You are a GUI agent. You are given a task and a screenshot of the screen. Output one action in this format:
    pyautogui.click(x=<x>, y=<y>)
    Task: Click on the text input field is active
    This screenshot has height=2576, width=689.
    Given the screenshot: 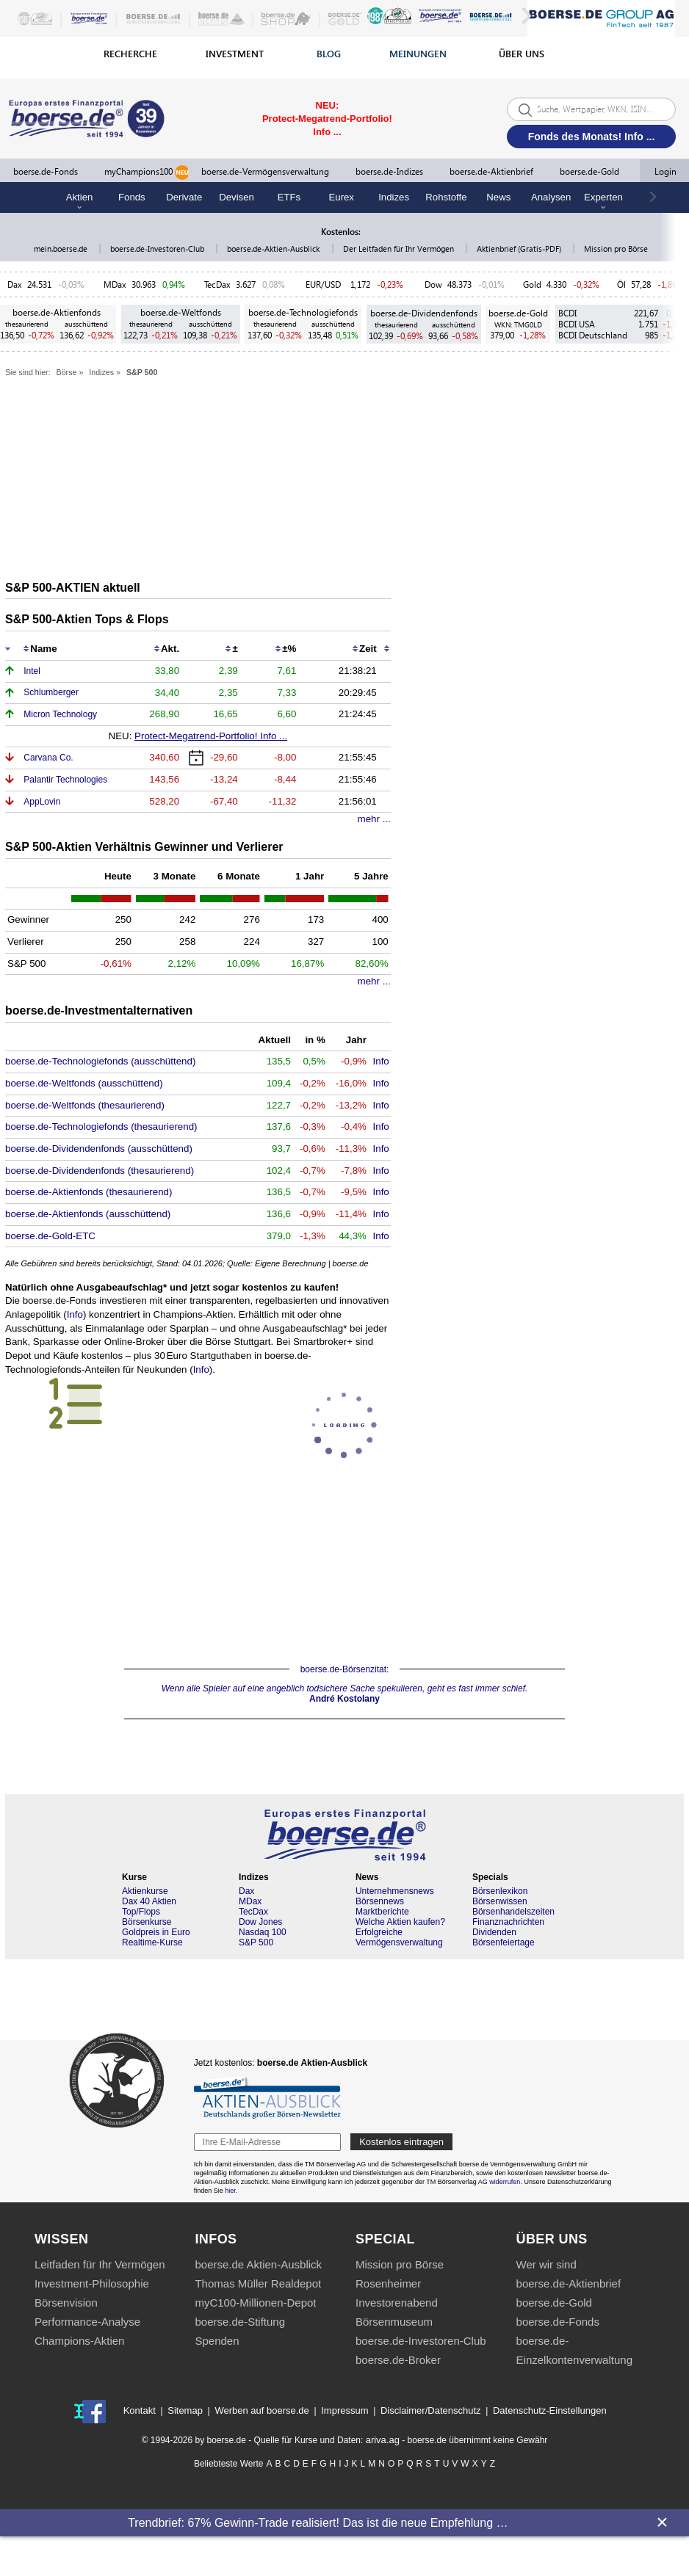 What is the action you would take?
    pyautogui.click(x=79, y=2411)
    